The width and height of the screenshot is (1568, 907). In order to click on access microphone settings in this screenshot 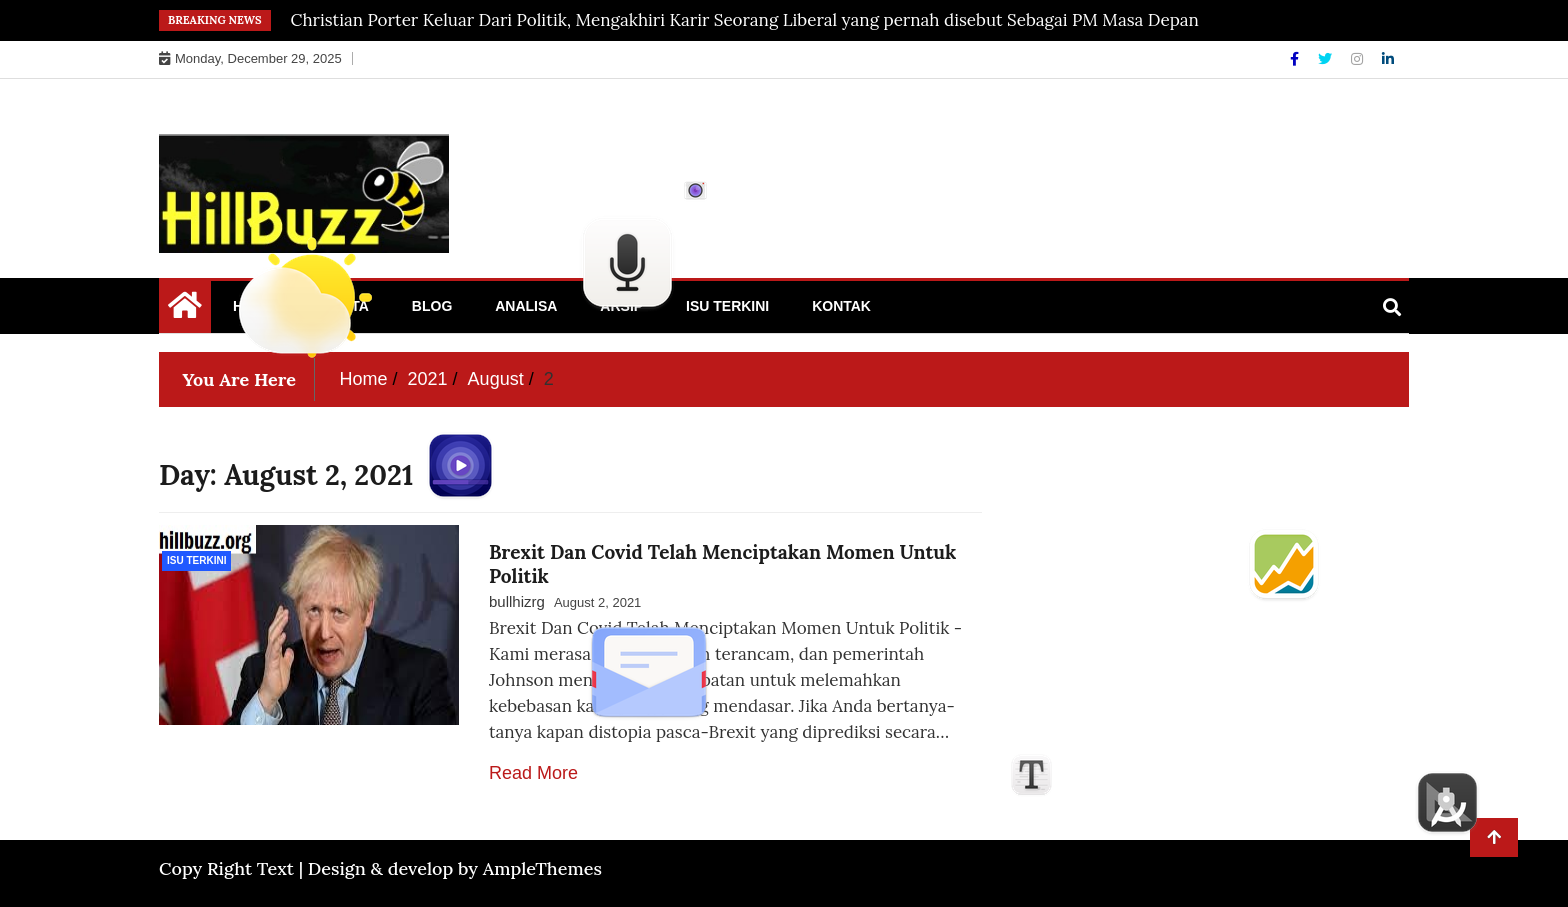, I will do `click(627, 262)`.